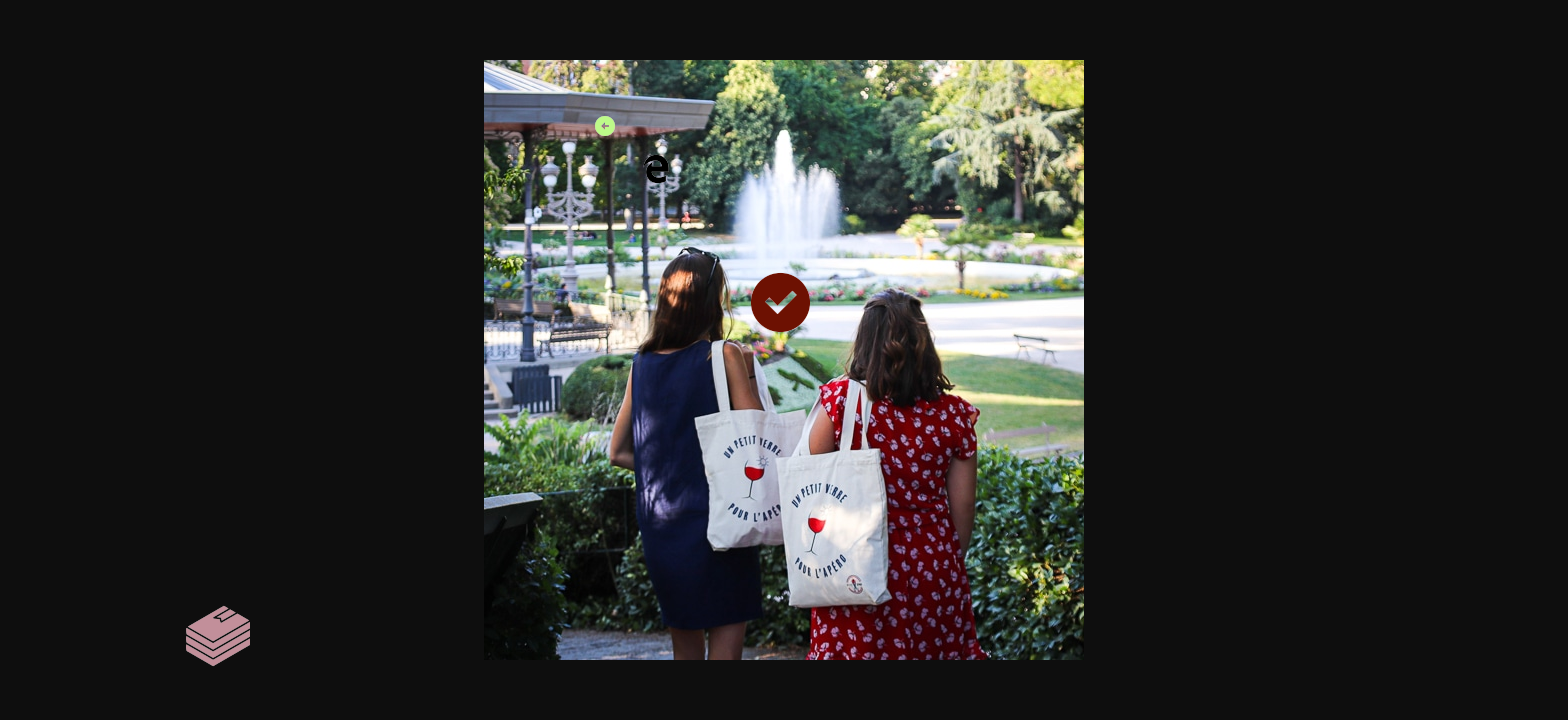  I want to click on open BookStack documentation platform, so click(218, 636).